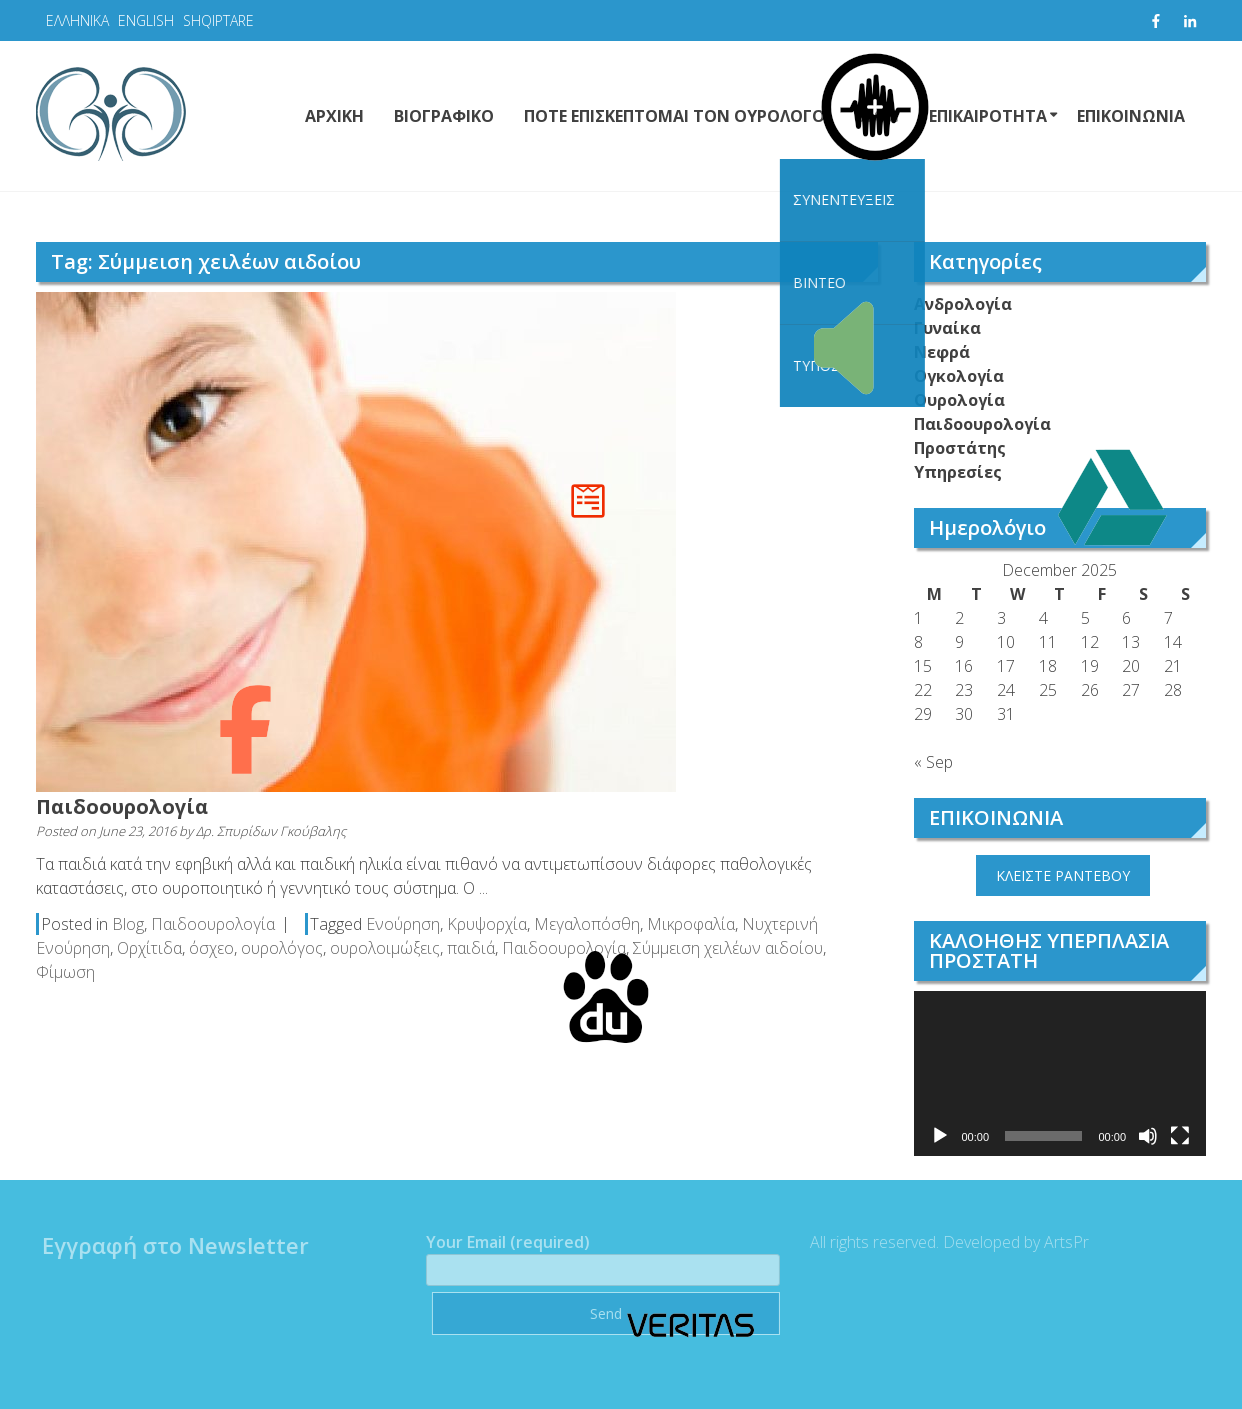  Describe the element at coordinates (875, 107) in the screenshot. I see `creative commons sampling plus license indicator` at that location.